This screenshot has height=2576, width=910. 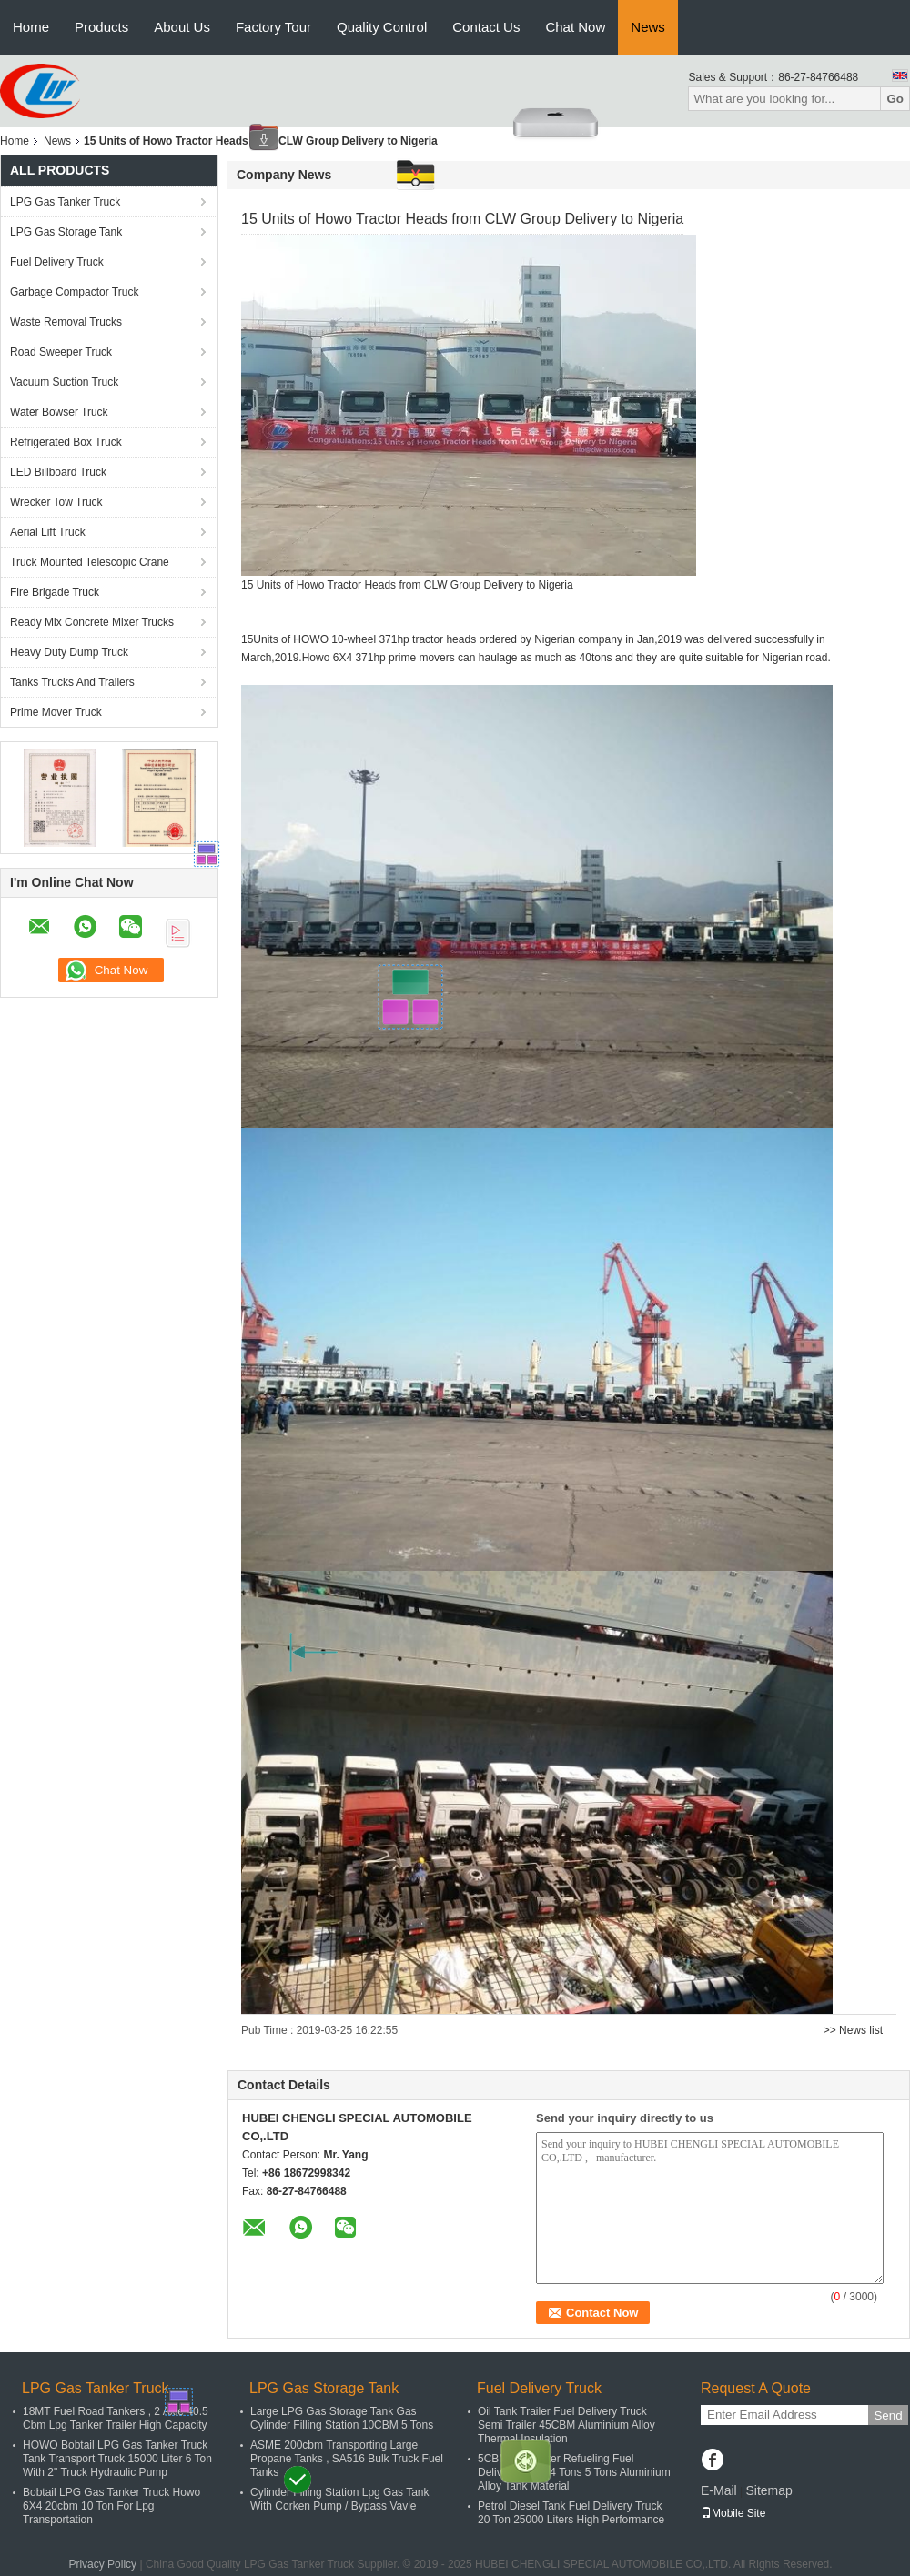 I want to click on indicates file has been successfully synced, so click(x=298, y=2480).